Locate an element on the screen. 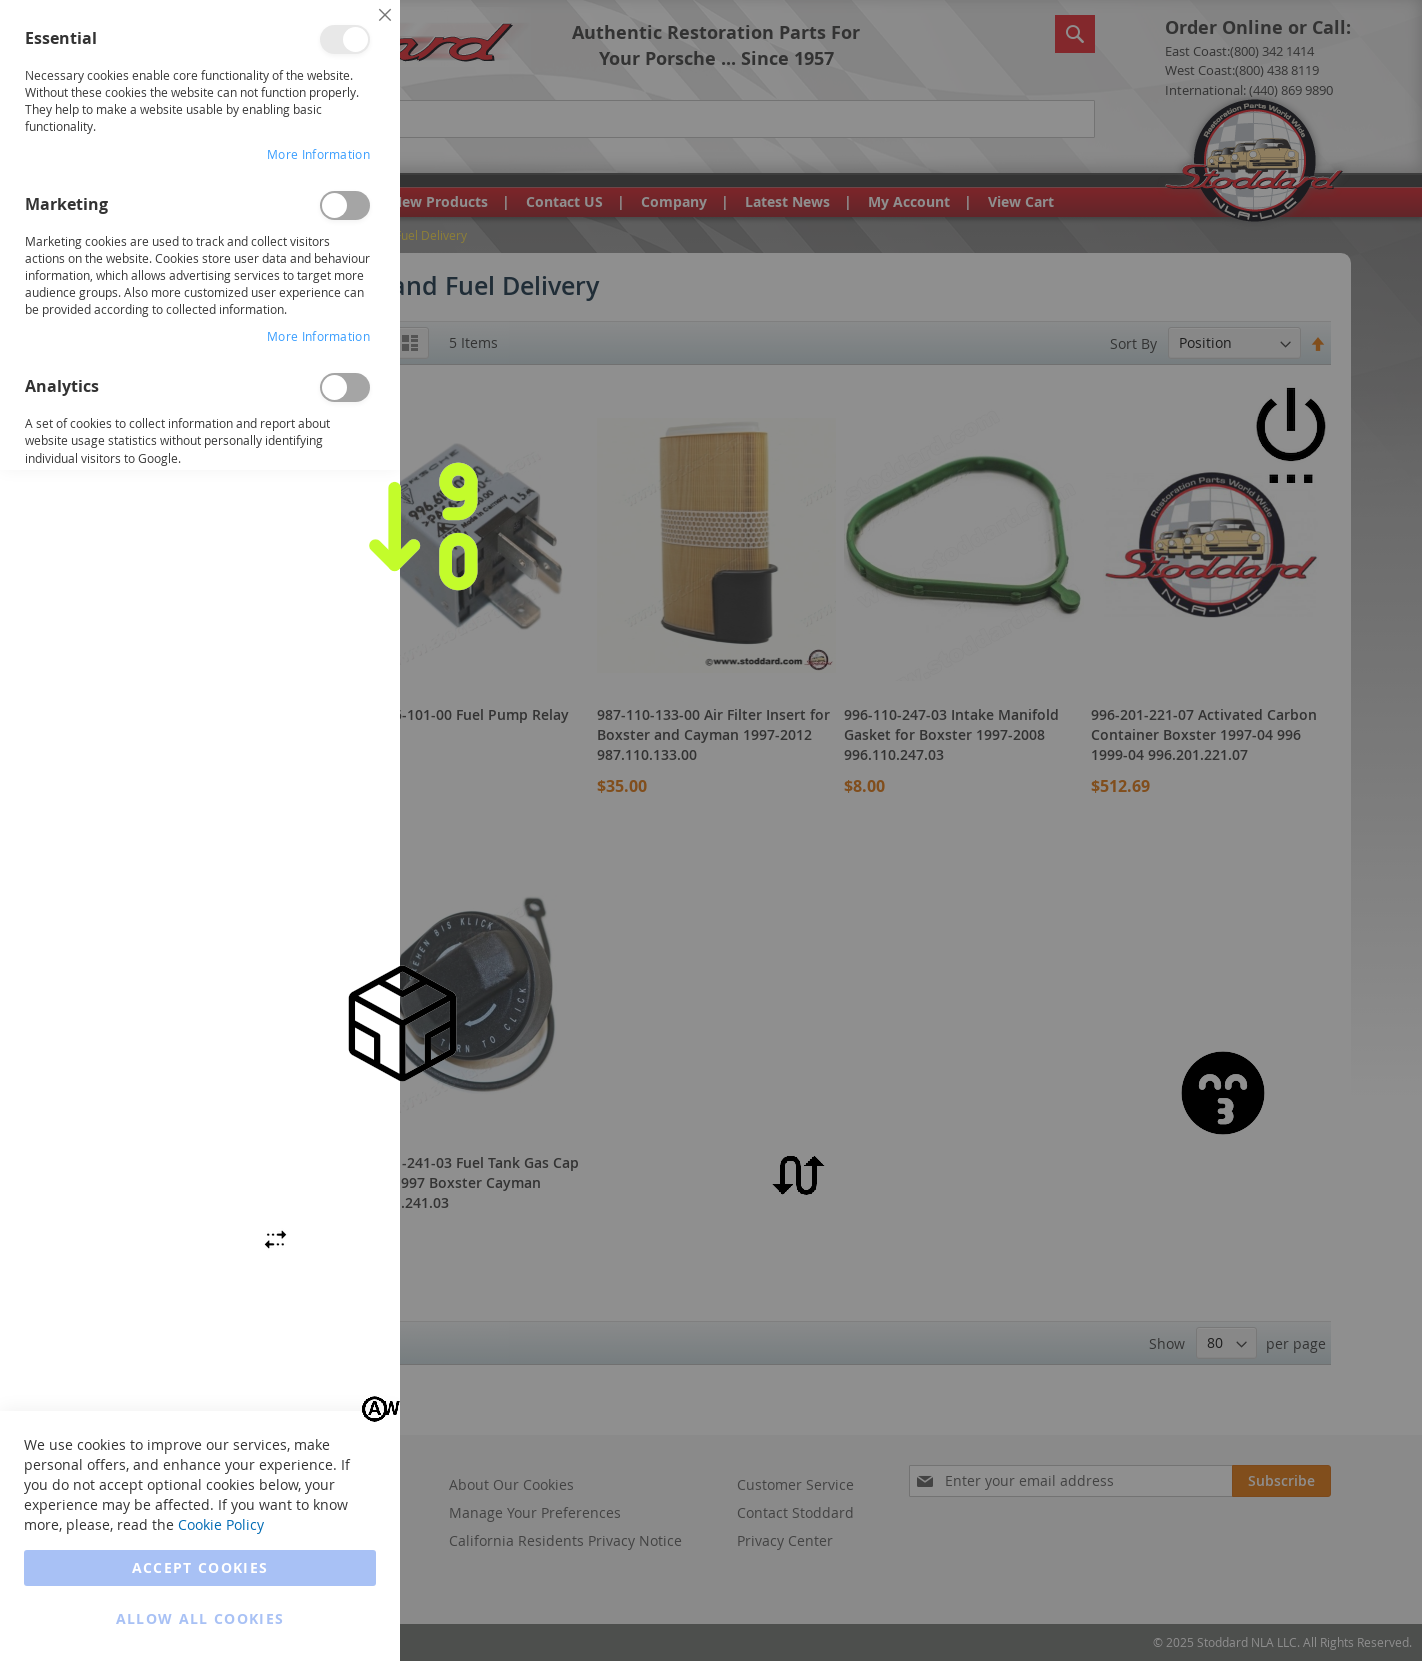 This screenshot has width=1422, height=1661. view multiple stops on a route is located at coordinates (275, 1239).